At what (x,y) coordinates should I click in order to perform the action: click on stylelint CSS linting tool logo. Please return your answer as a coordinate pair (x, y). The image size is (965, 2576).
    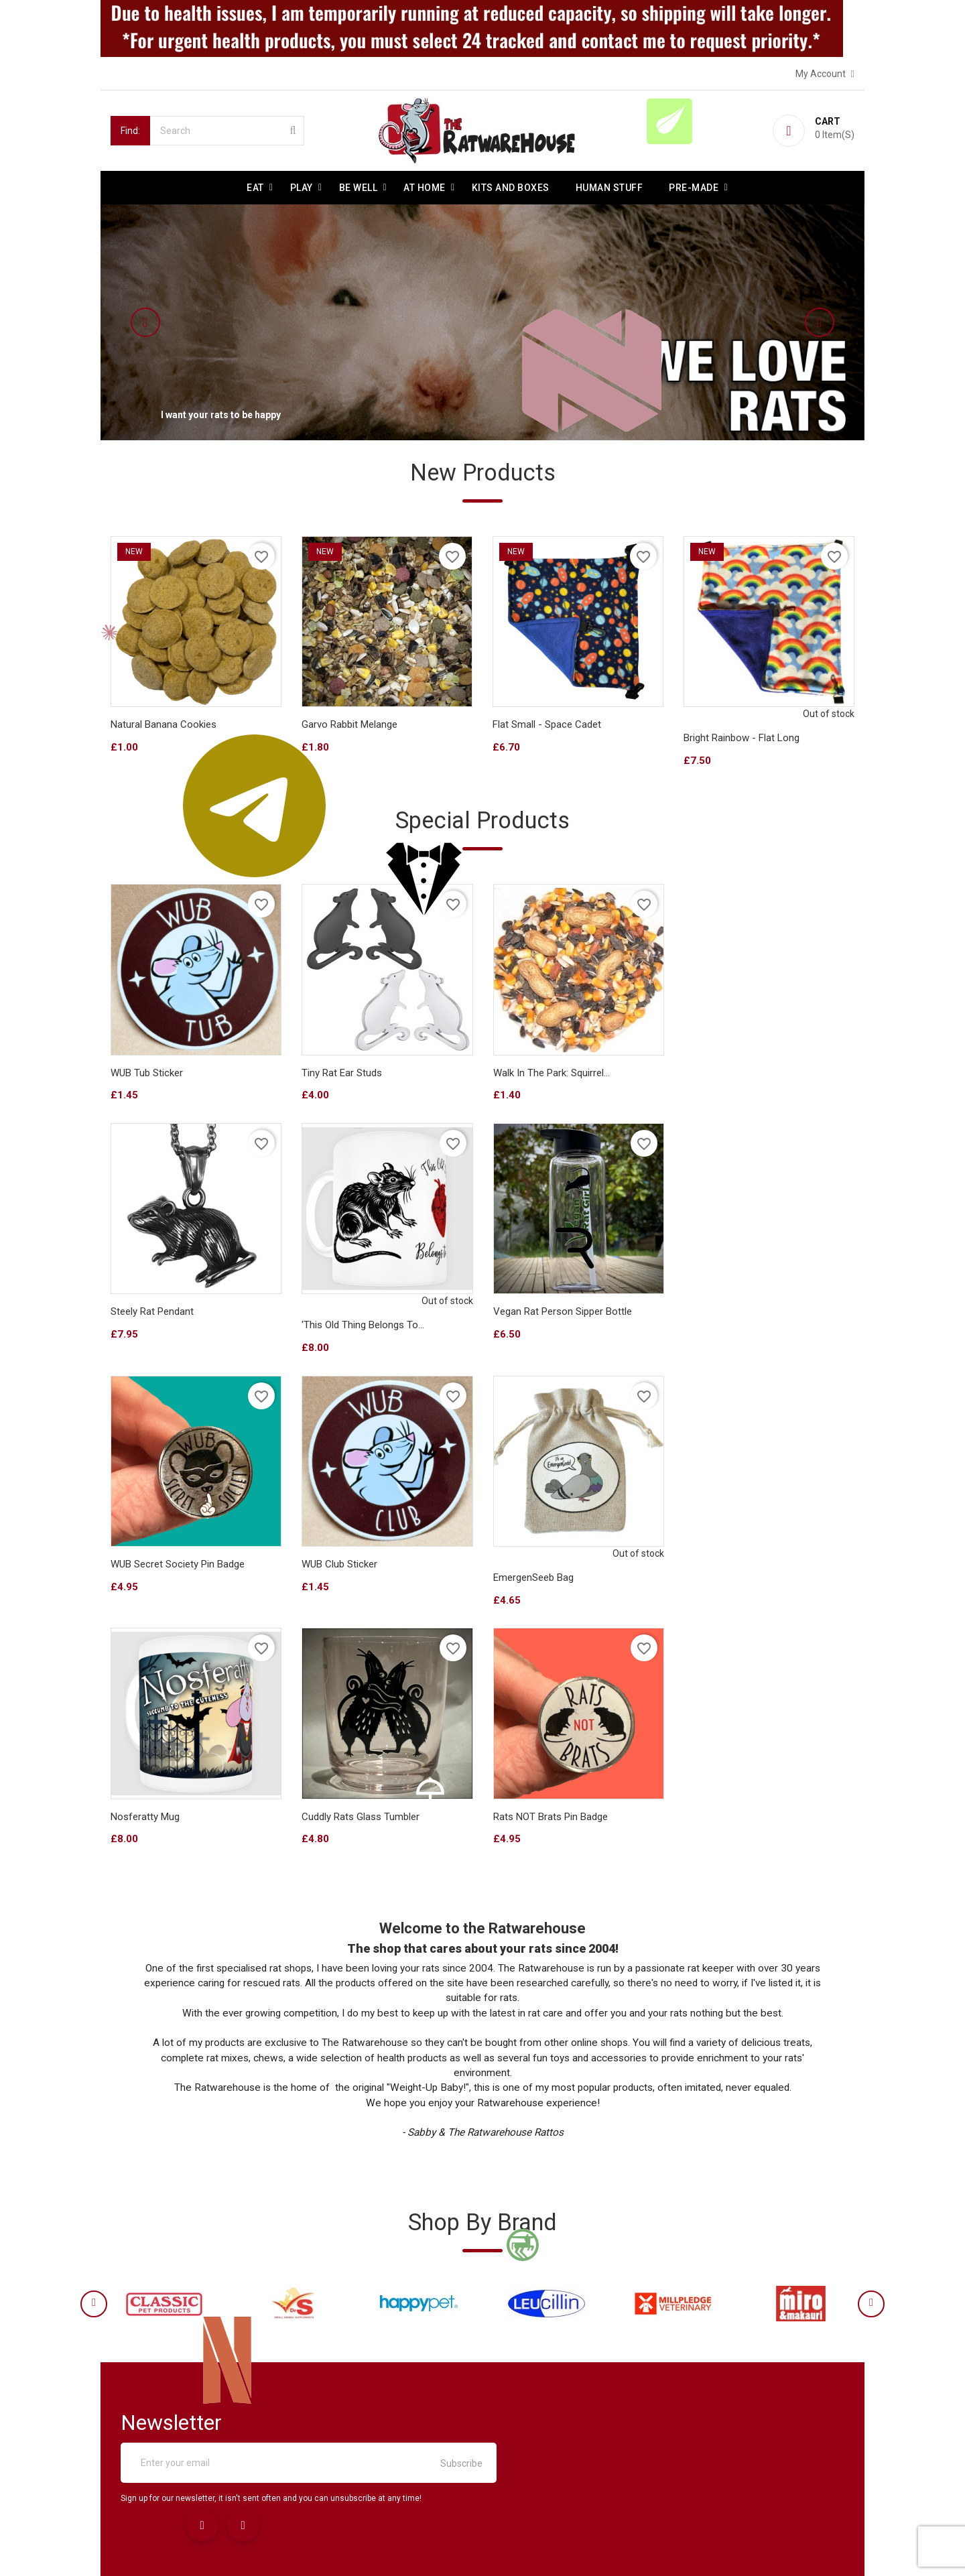
    Looking at the image, I should click on (424, 879).